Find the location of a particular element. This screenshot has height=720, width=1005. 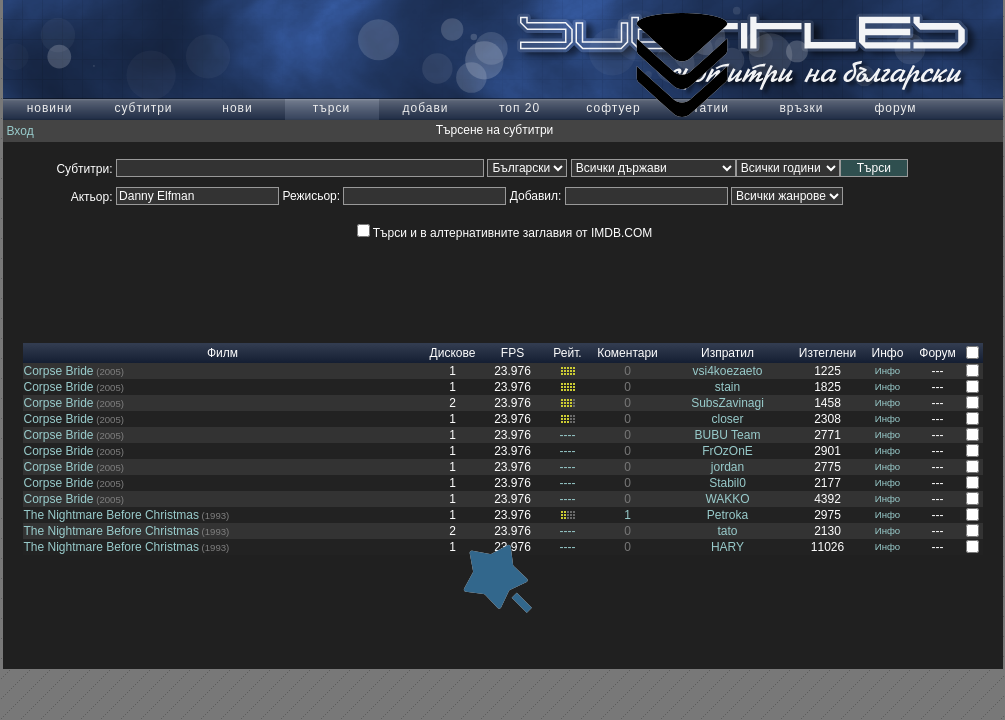

VictoriaMetrics logo is located at coordinates (682, 65).